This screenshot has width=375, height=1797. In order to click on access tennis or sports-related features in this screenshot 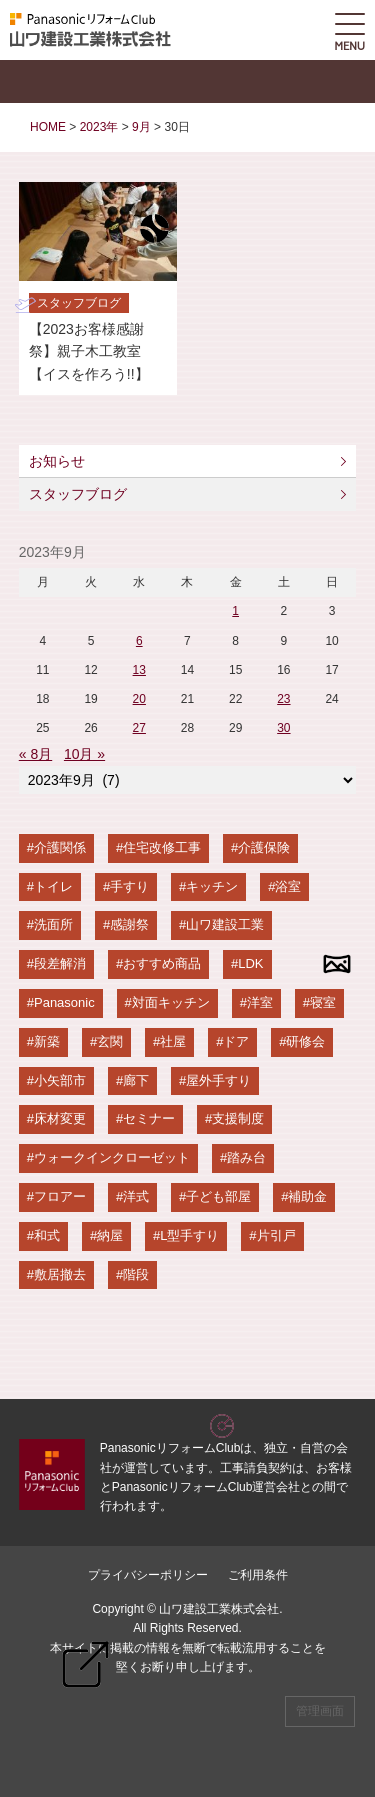, I will do `click(154, 228)`.